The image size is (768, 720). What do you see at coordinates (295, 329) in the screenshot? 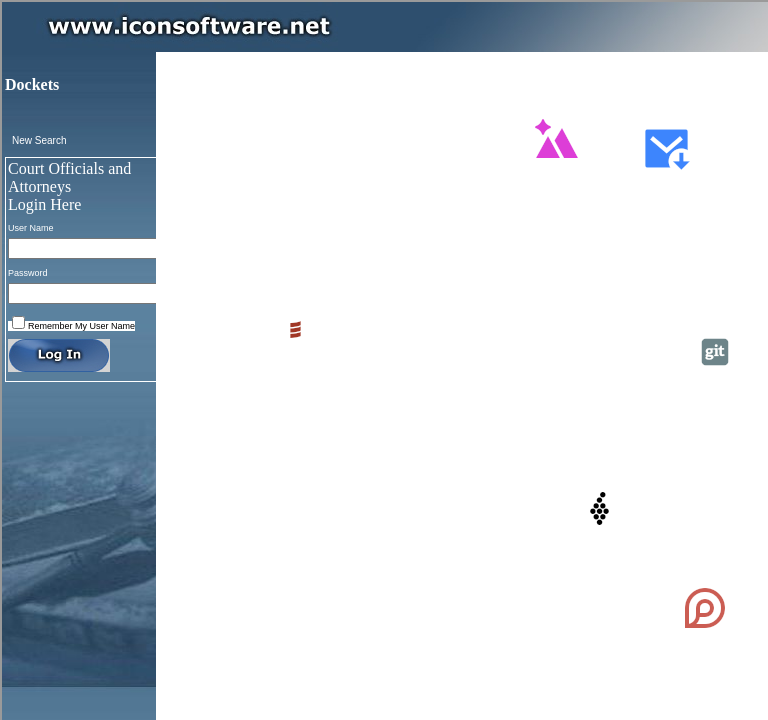
I see `scala programming language logo` at bounding box center [295, 329].